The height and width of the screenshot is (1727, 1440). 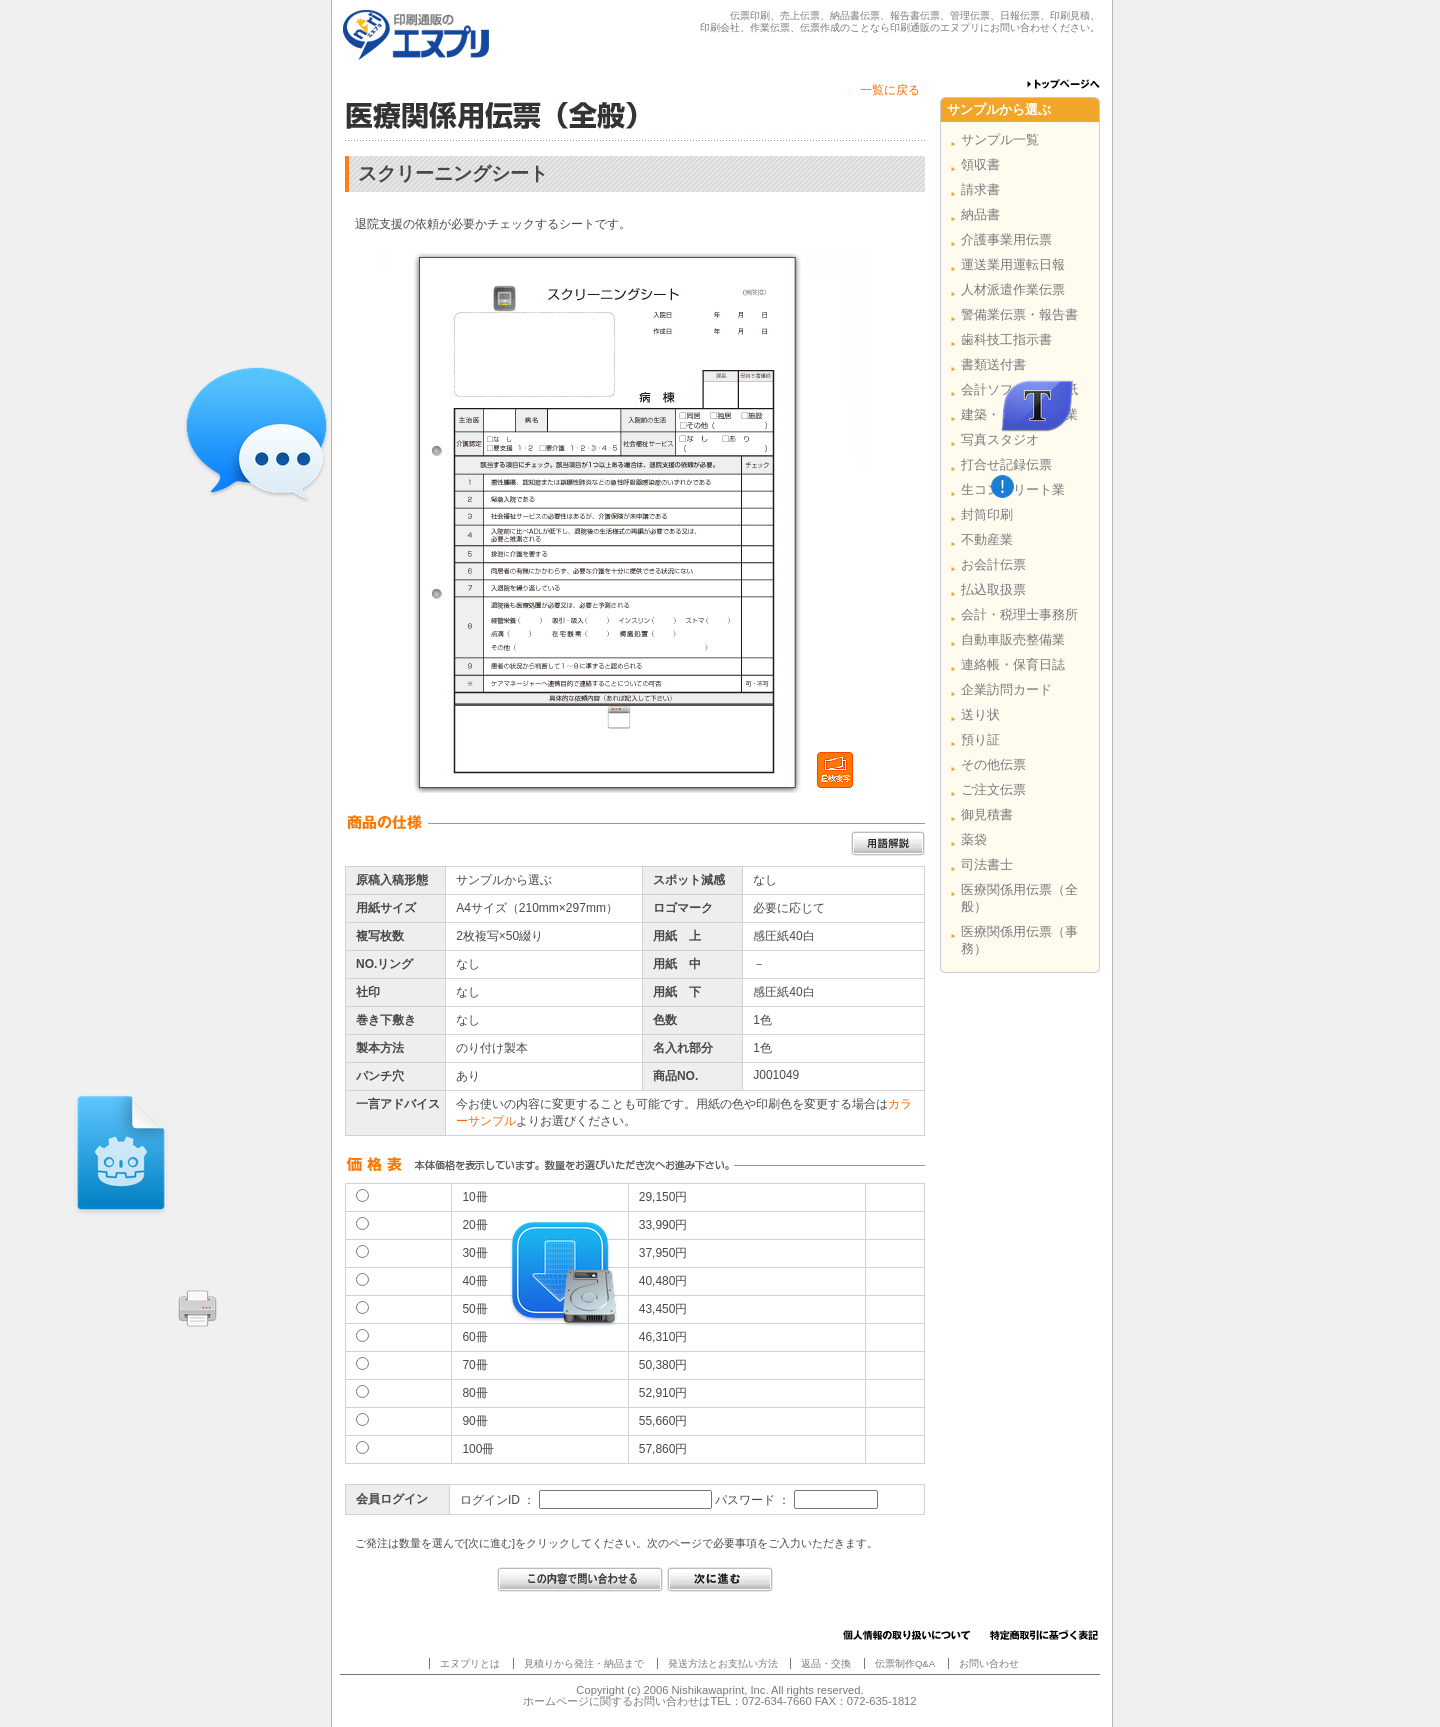 I want to click on mark email as important, so click(x=1002, y=486).